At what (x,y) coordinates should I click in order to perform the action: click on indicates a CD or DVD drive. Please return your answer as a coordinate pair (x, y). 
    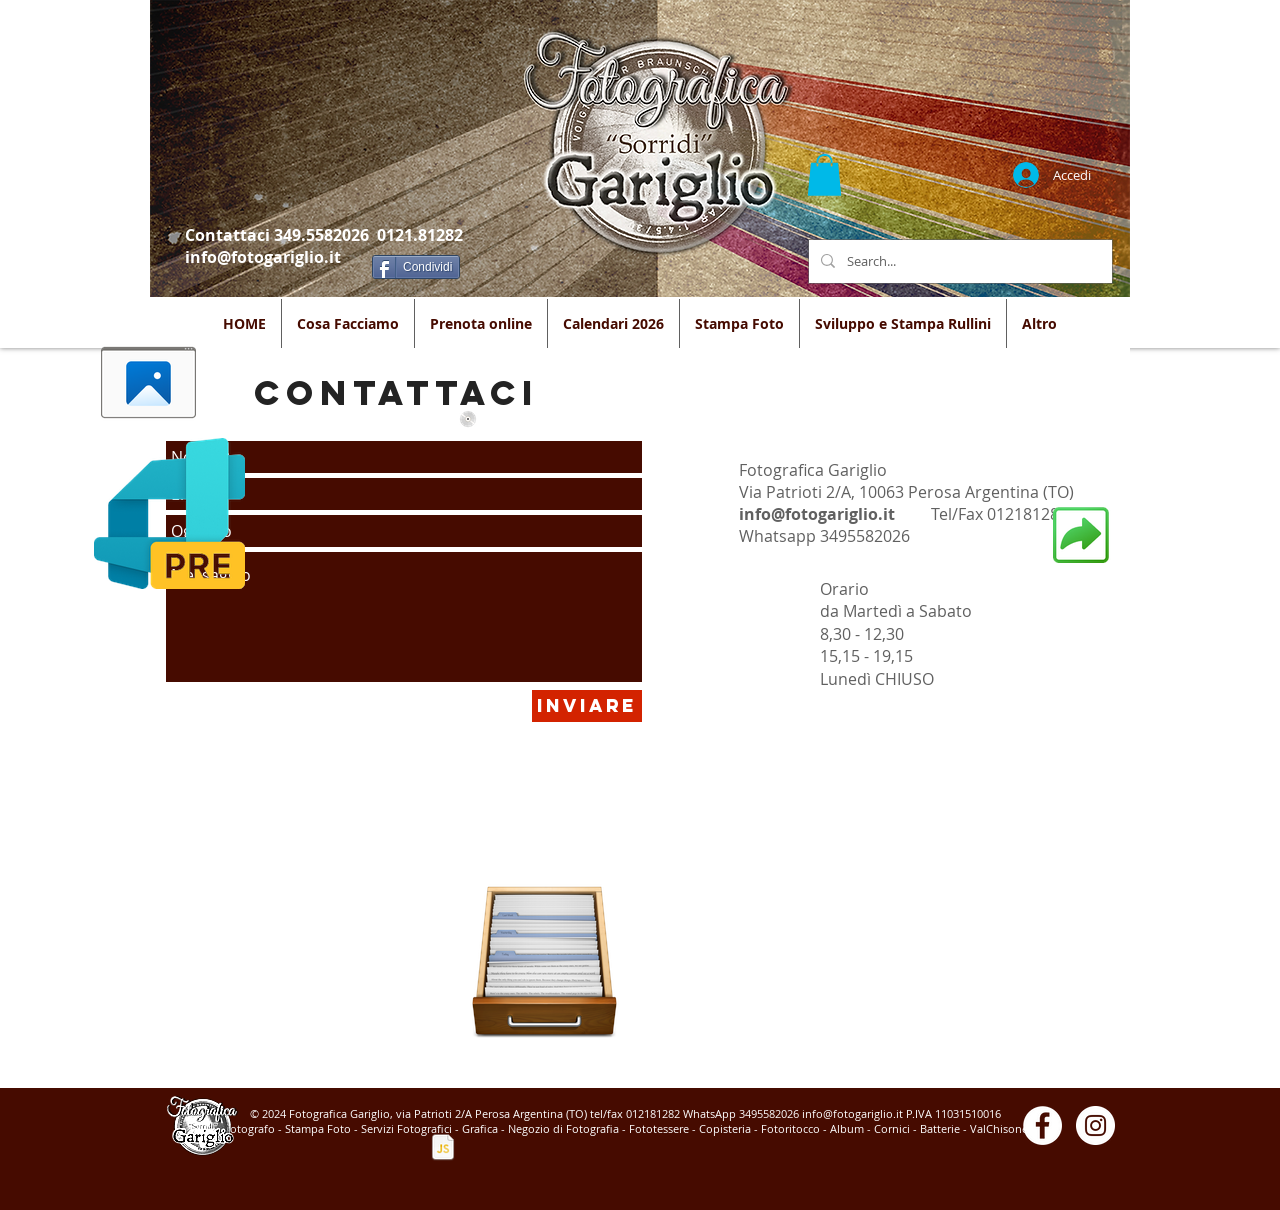
    Looking at the image, I should click on (468, 419).